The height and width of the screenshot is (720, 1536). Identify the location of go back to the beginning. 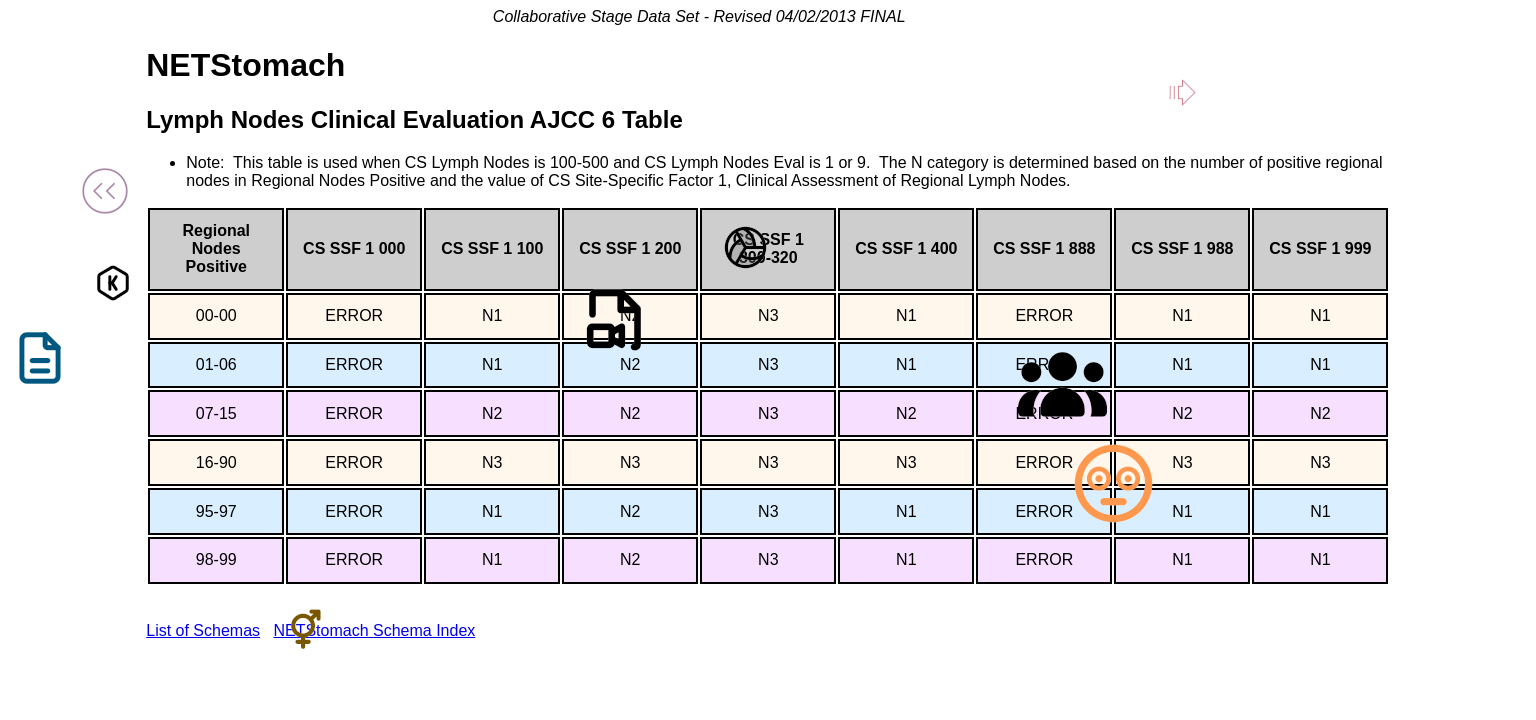
(105, 191).